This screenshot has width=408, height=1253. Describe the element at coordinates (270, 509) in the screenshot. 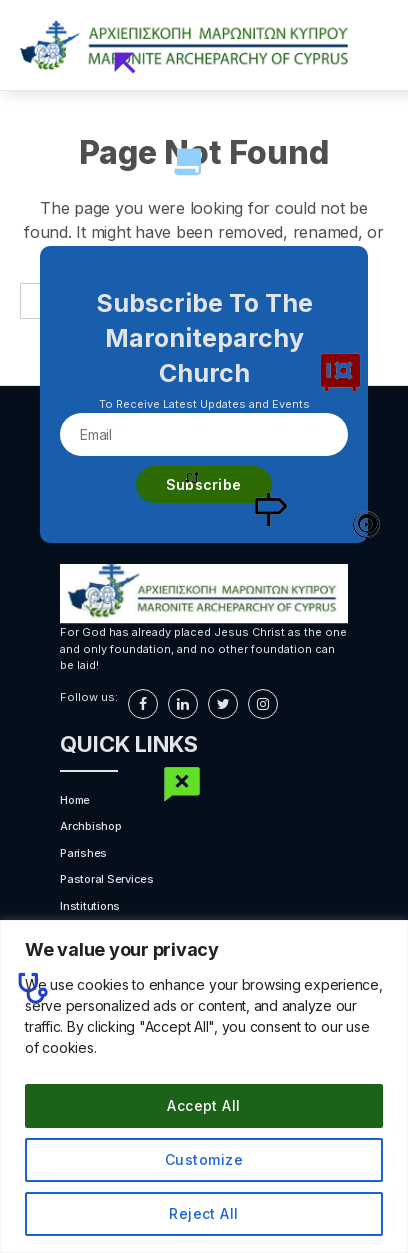

I see `get directions or navigate to a destination` at that location.